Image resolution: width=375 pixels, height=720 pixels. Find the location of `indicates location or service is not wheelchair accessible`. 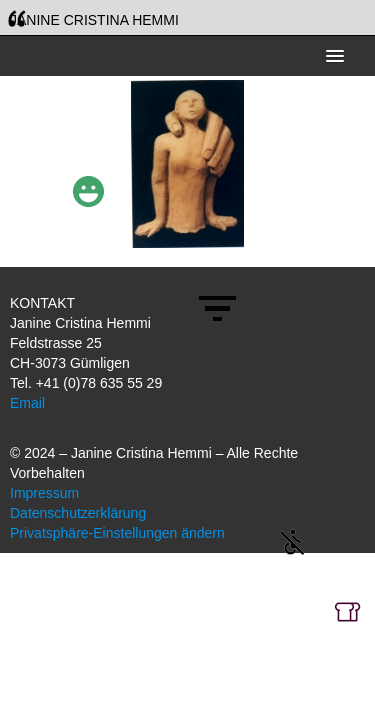

indicates location or service is not wheelchair accessible is located at coordinates (293, 542).